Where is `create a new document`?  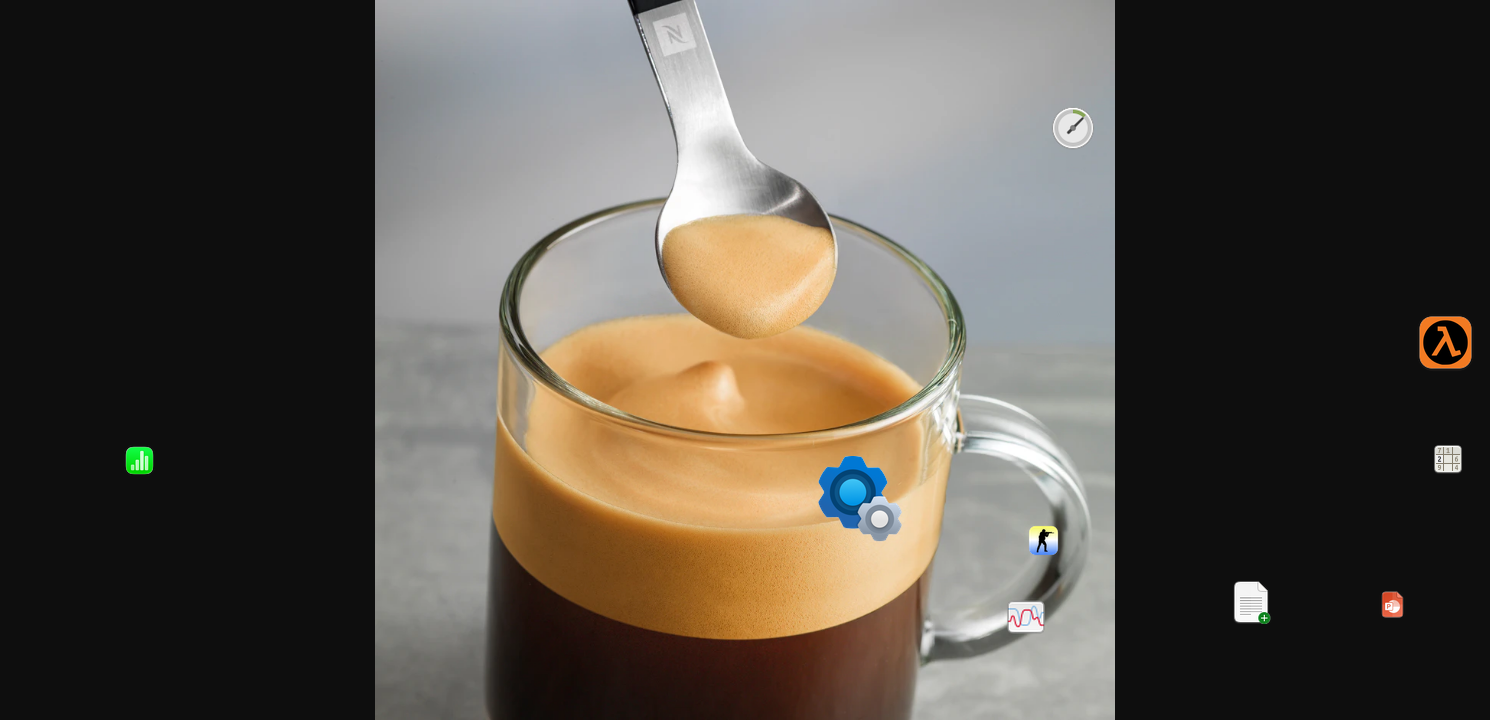 create a new document is located at coordinates (1251, 602).